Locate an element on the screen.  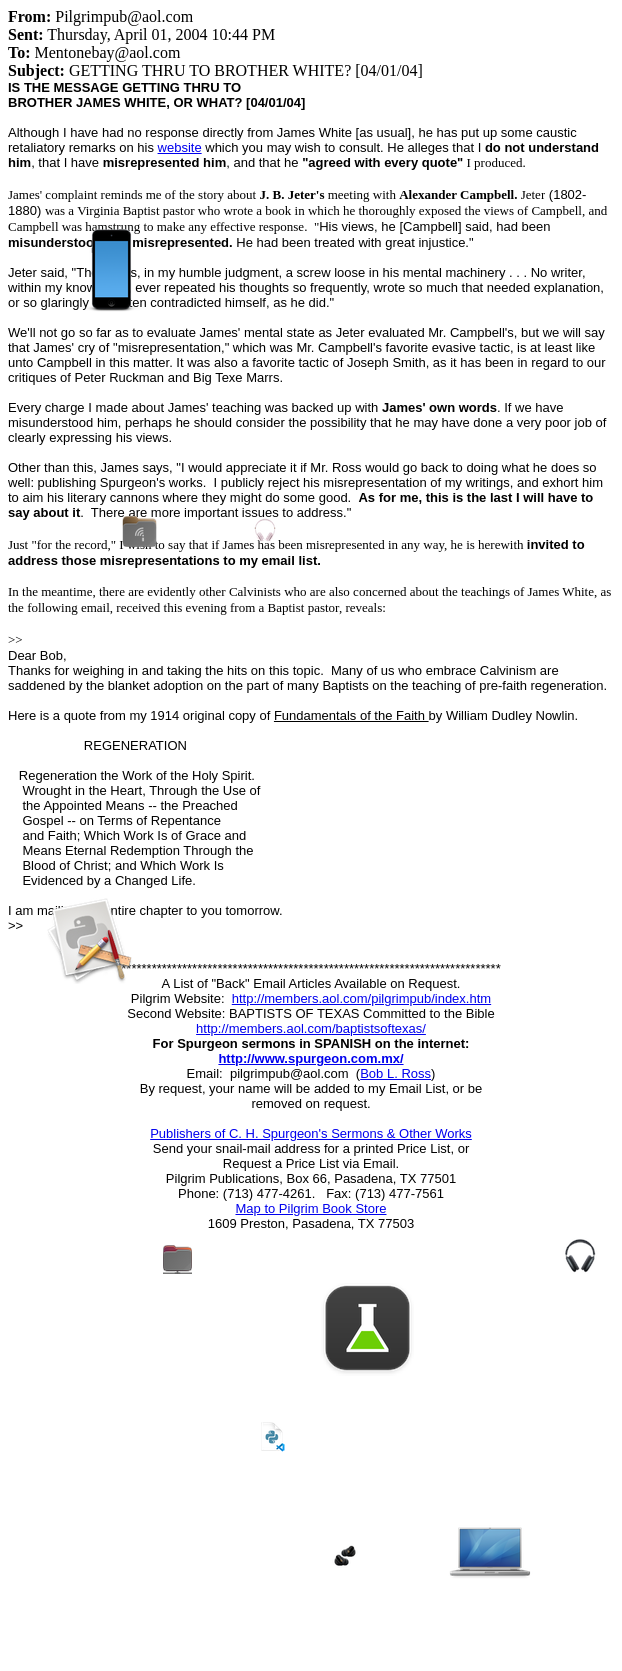
represents a PowerBook G4 Titanium device is located at coordinates (490, 1549).